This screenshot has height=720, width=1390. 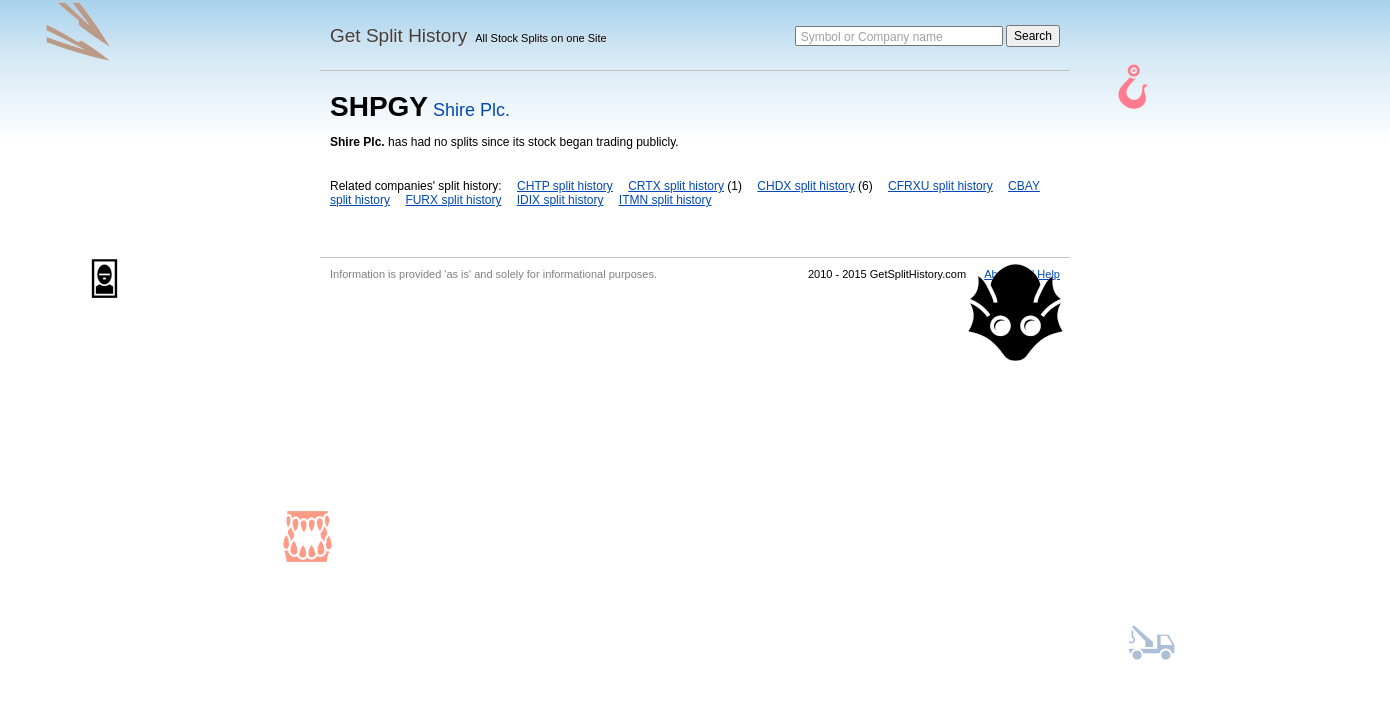 What do you see at coordinates (1133, 87) in the screenshot?
I see `fishing or hook-related game mechanic` at bounding box center [1133, 87].